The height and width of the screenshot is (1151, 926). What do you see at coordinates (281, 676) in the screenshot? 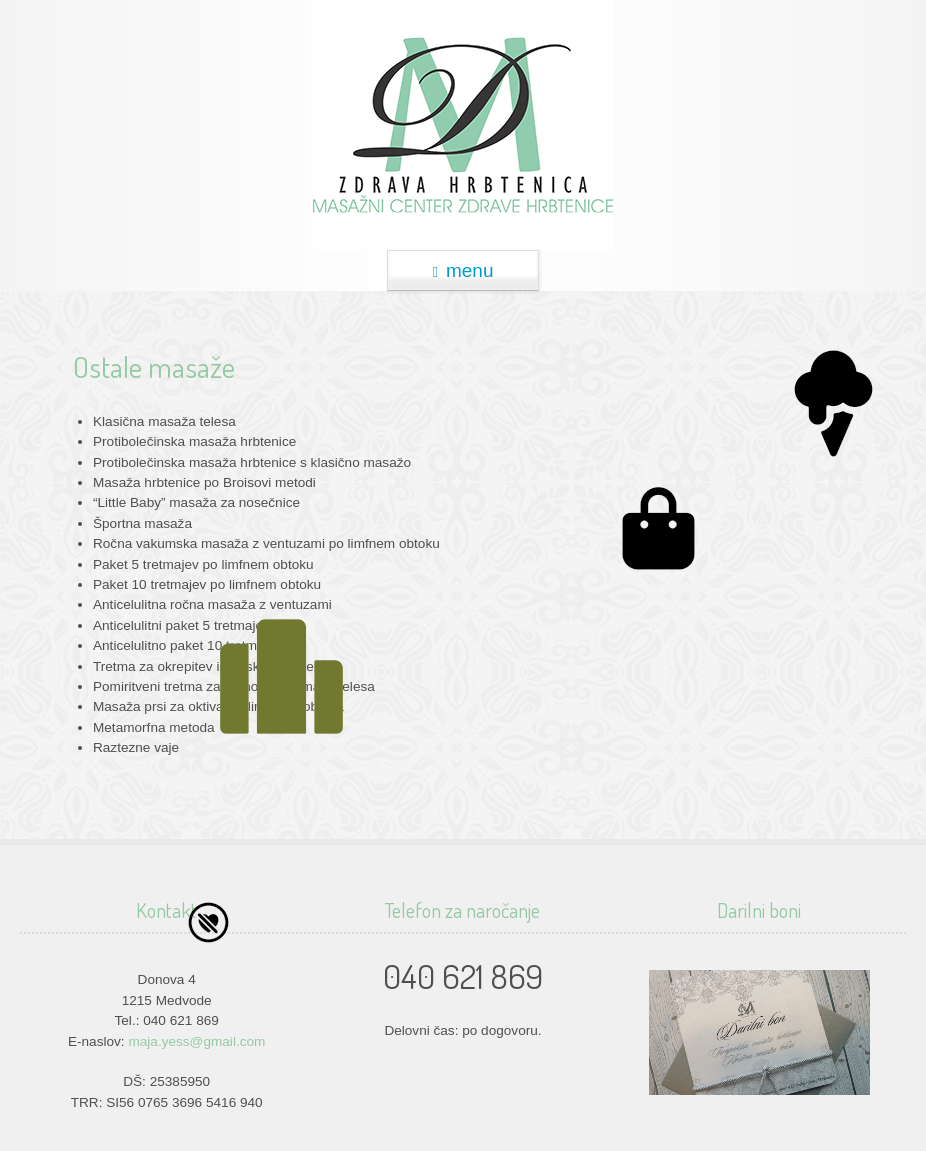
I see `view leaderboard or rankings` at bounding box center [281, 676].